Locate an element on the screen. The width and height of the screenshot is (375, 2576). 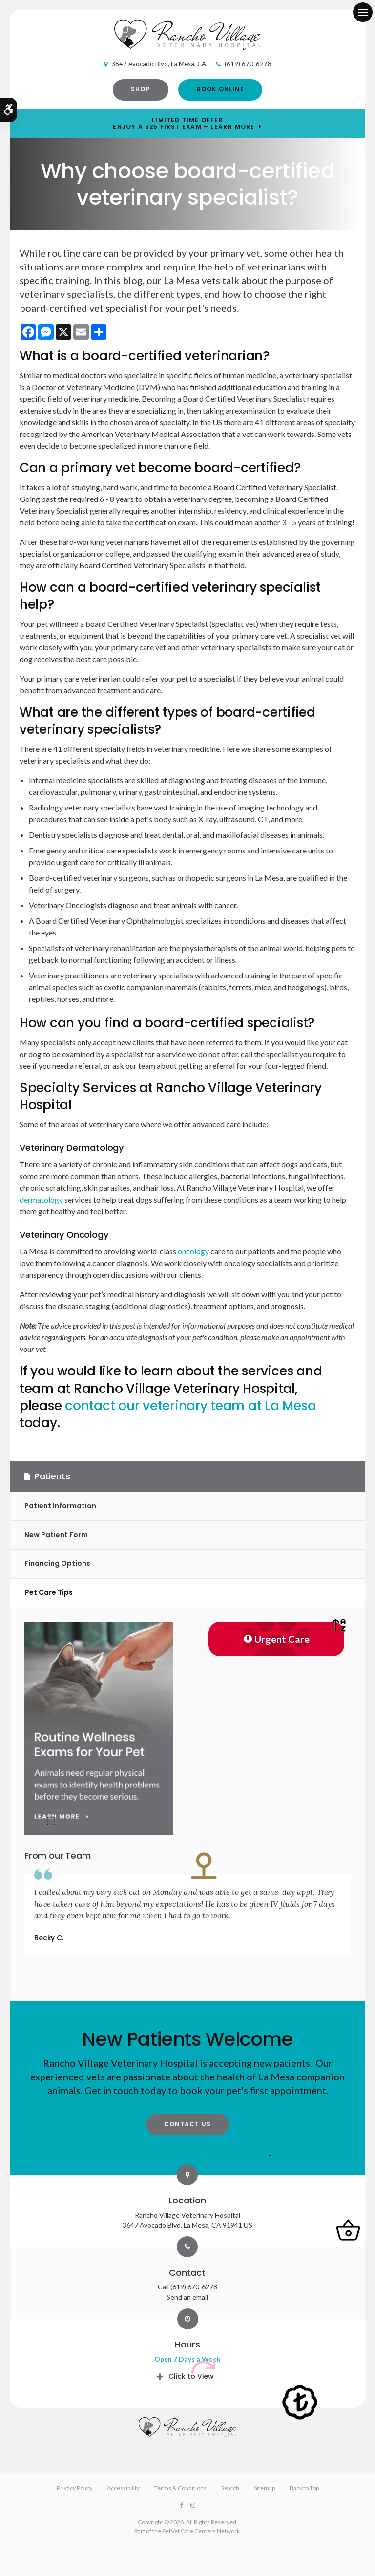
indicates turkish lira currency or payment option is located at coordinates (300, 2402).